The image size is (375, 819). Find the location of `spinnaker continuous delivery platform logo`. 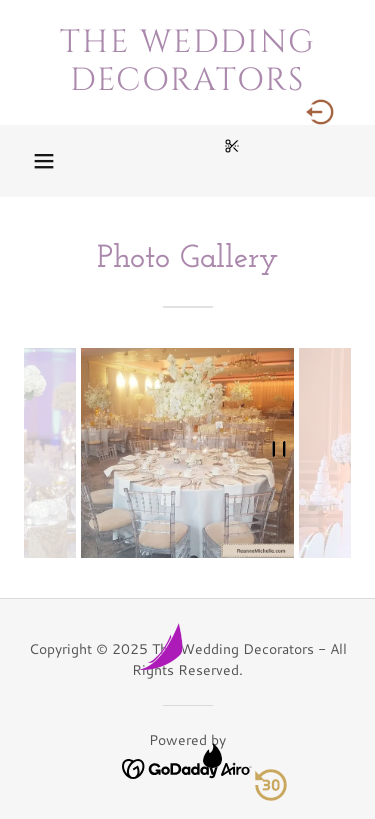

spinnaker continuous delivery platform logo is located at coordinates (160, 646).